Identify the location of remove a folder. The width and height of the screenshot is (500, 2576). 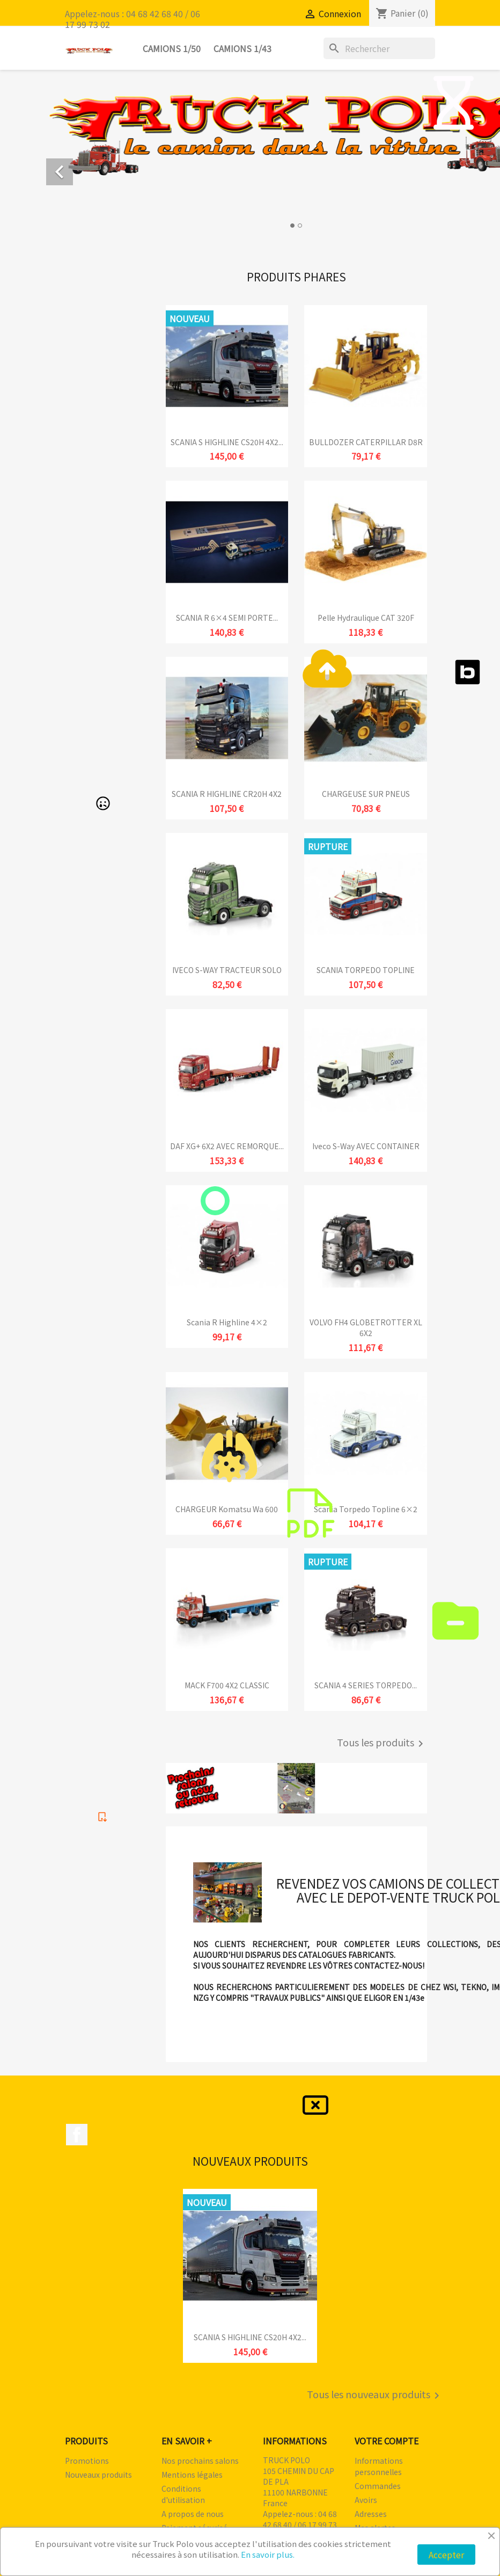
(455, 1622).